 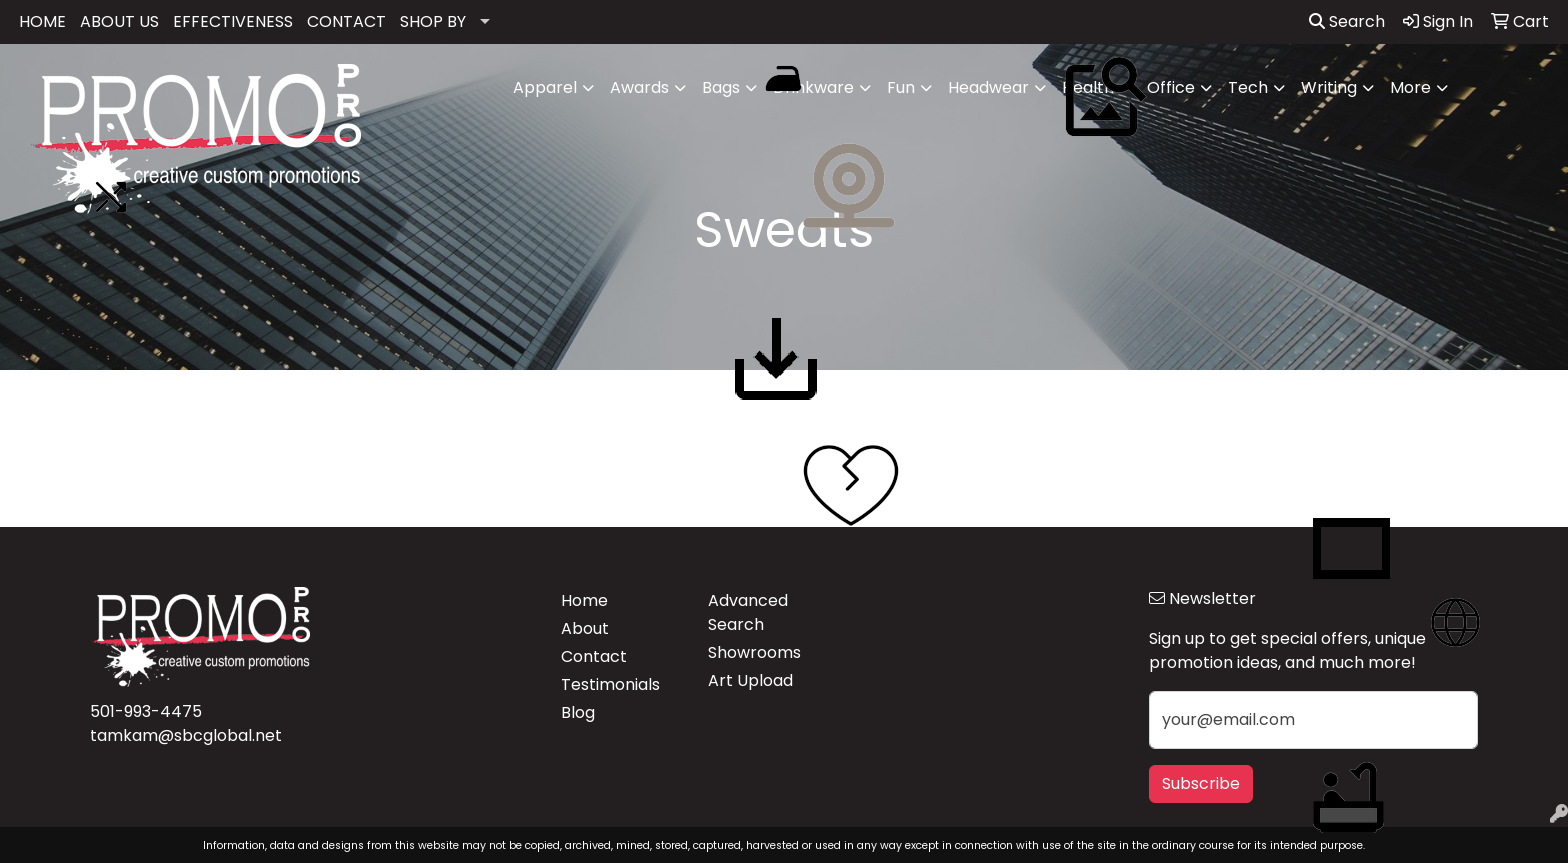 What do you see at coordinates (776, 359) in the screenshot?
I see `download file to device` at bounding box center [776, 359].